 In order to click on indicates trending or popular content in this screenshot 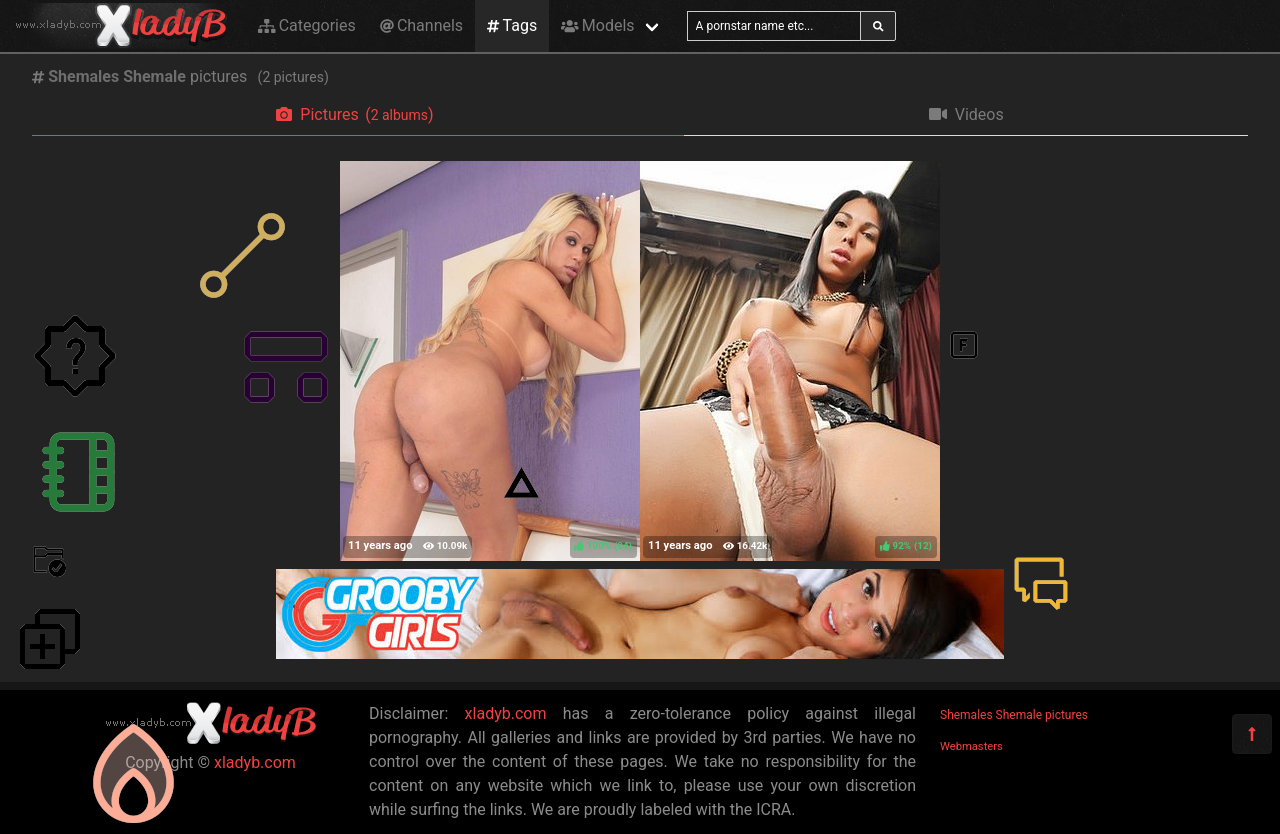, I will do `click(133, 775)`.